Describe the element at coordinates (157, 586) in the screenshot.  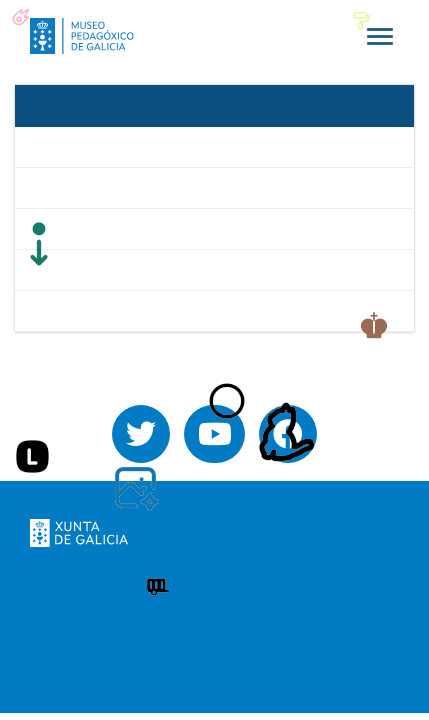
I see `view trailer or towing equipment options` at that location.